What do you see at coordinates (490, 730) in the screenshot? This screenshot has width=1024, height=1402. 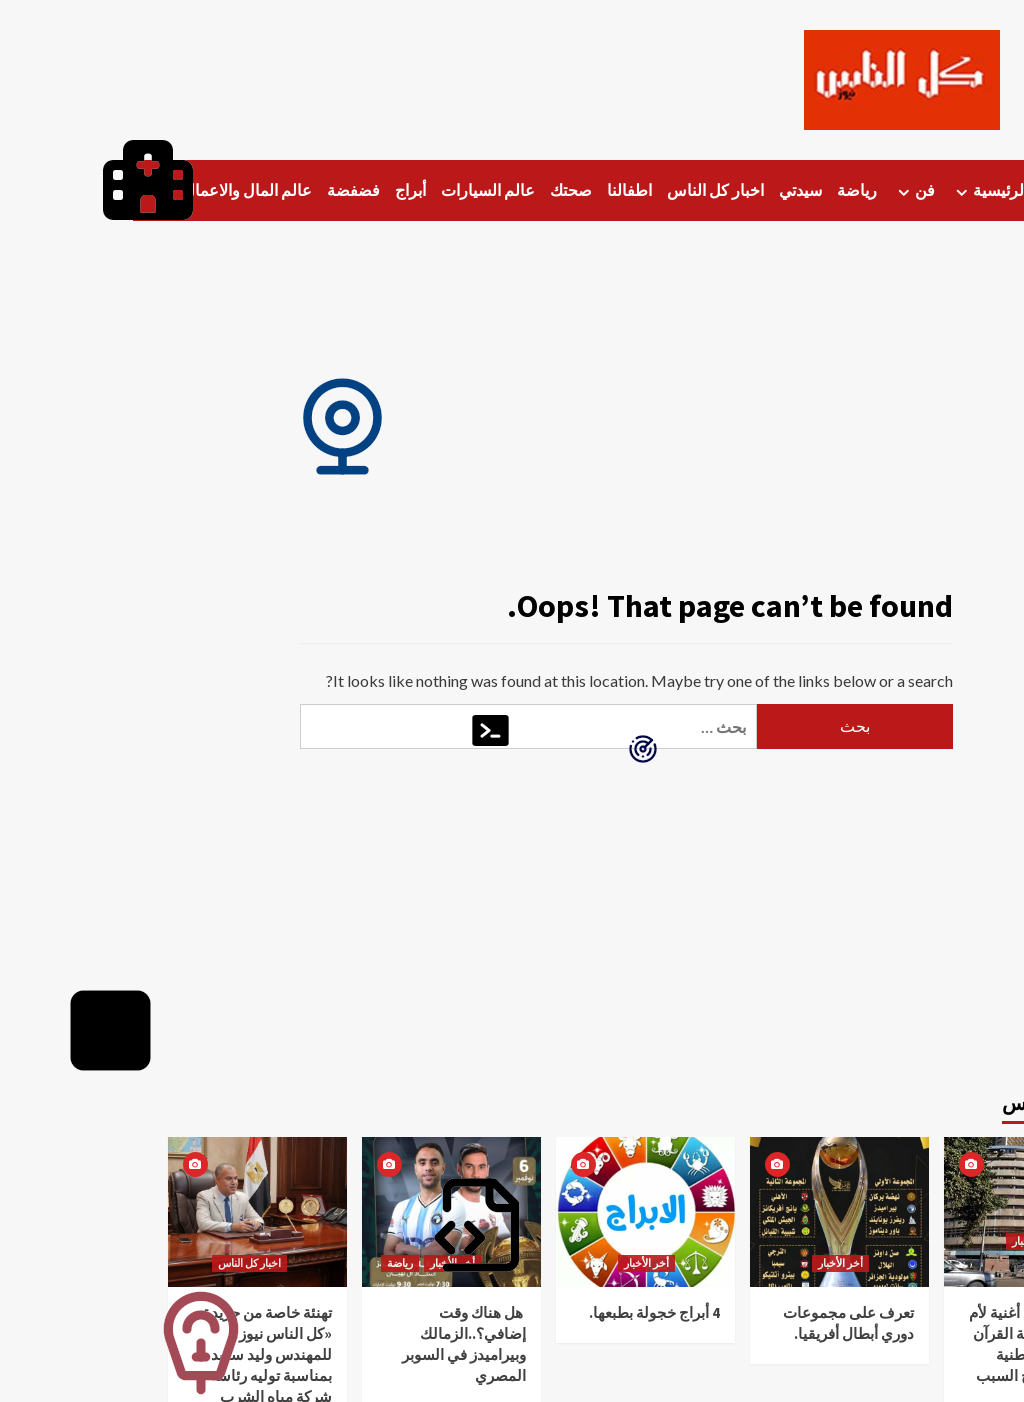 I see `open command line terminal` at bounding box center [490, 730].